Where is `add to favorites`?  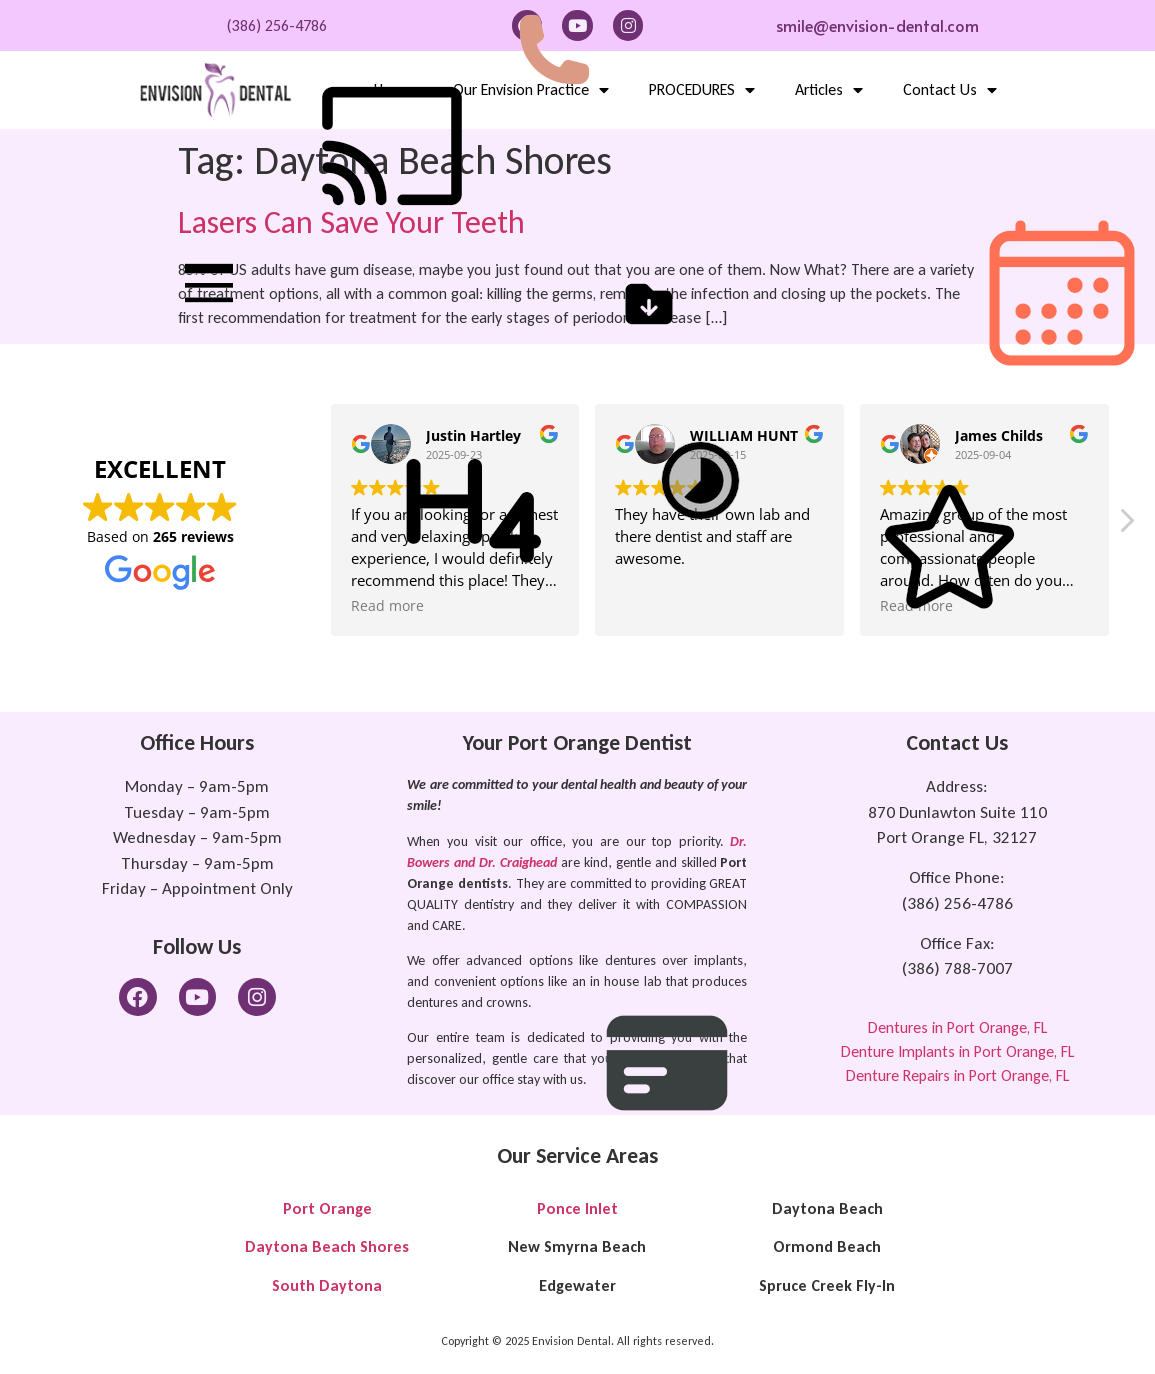 add to favorites is located at coordinates (949, 548).